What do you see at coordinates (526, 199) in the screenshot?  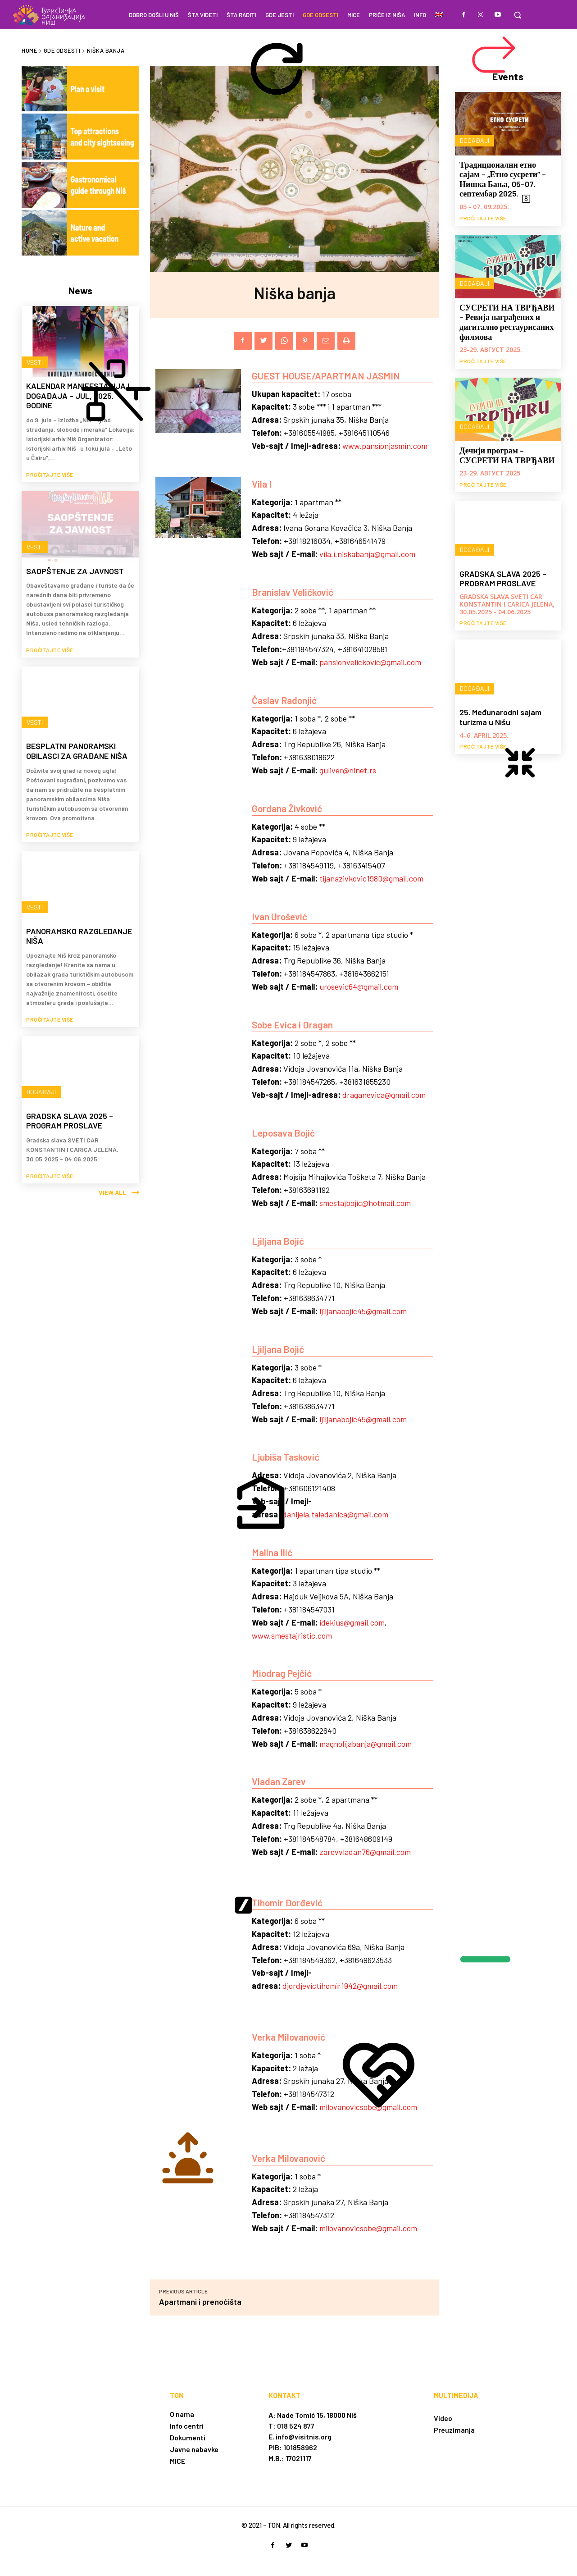 I see `select or input the number eight` at bounding box center [526, 199].